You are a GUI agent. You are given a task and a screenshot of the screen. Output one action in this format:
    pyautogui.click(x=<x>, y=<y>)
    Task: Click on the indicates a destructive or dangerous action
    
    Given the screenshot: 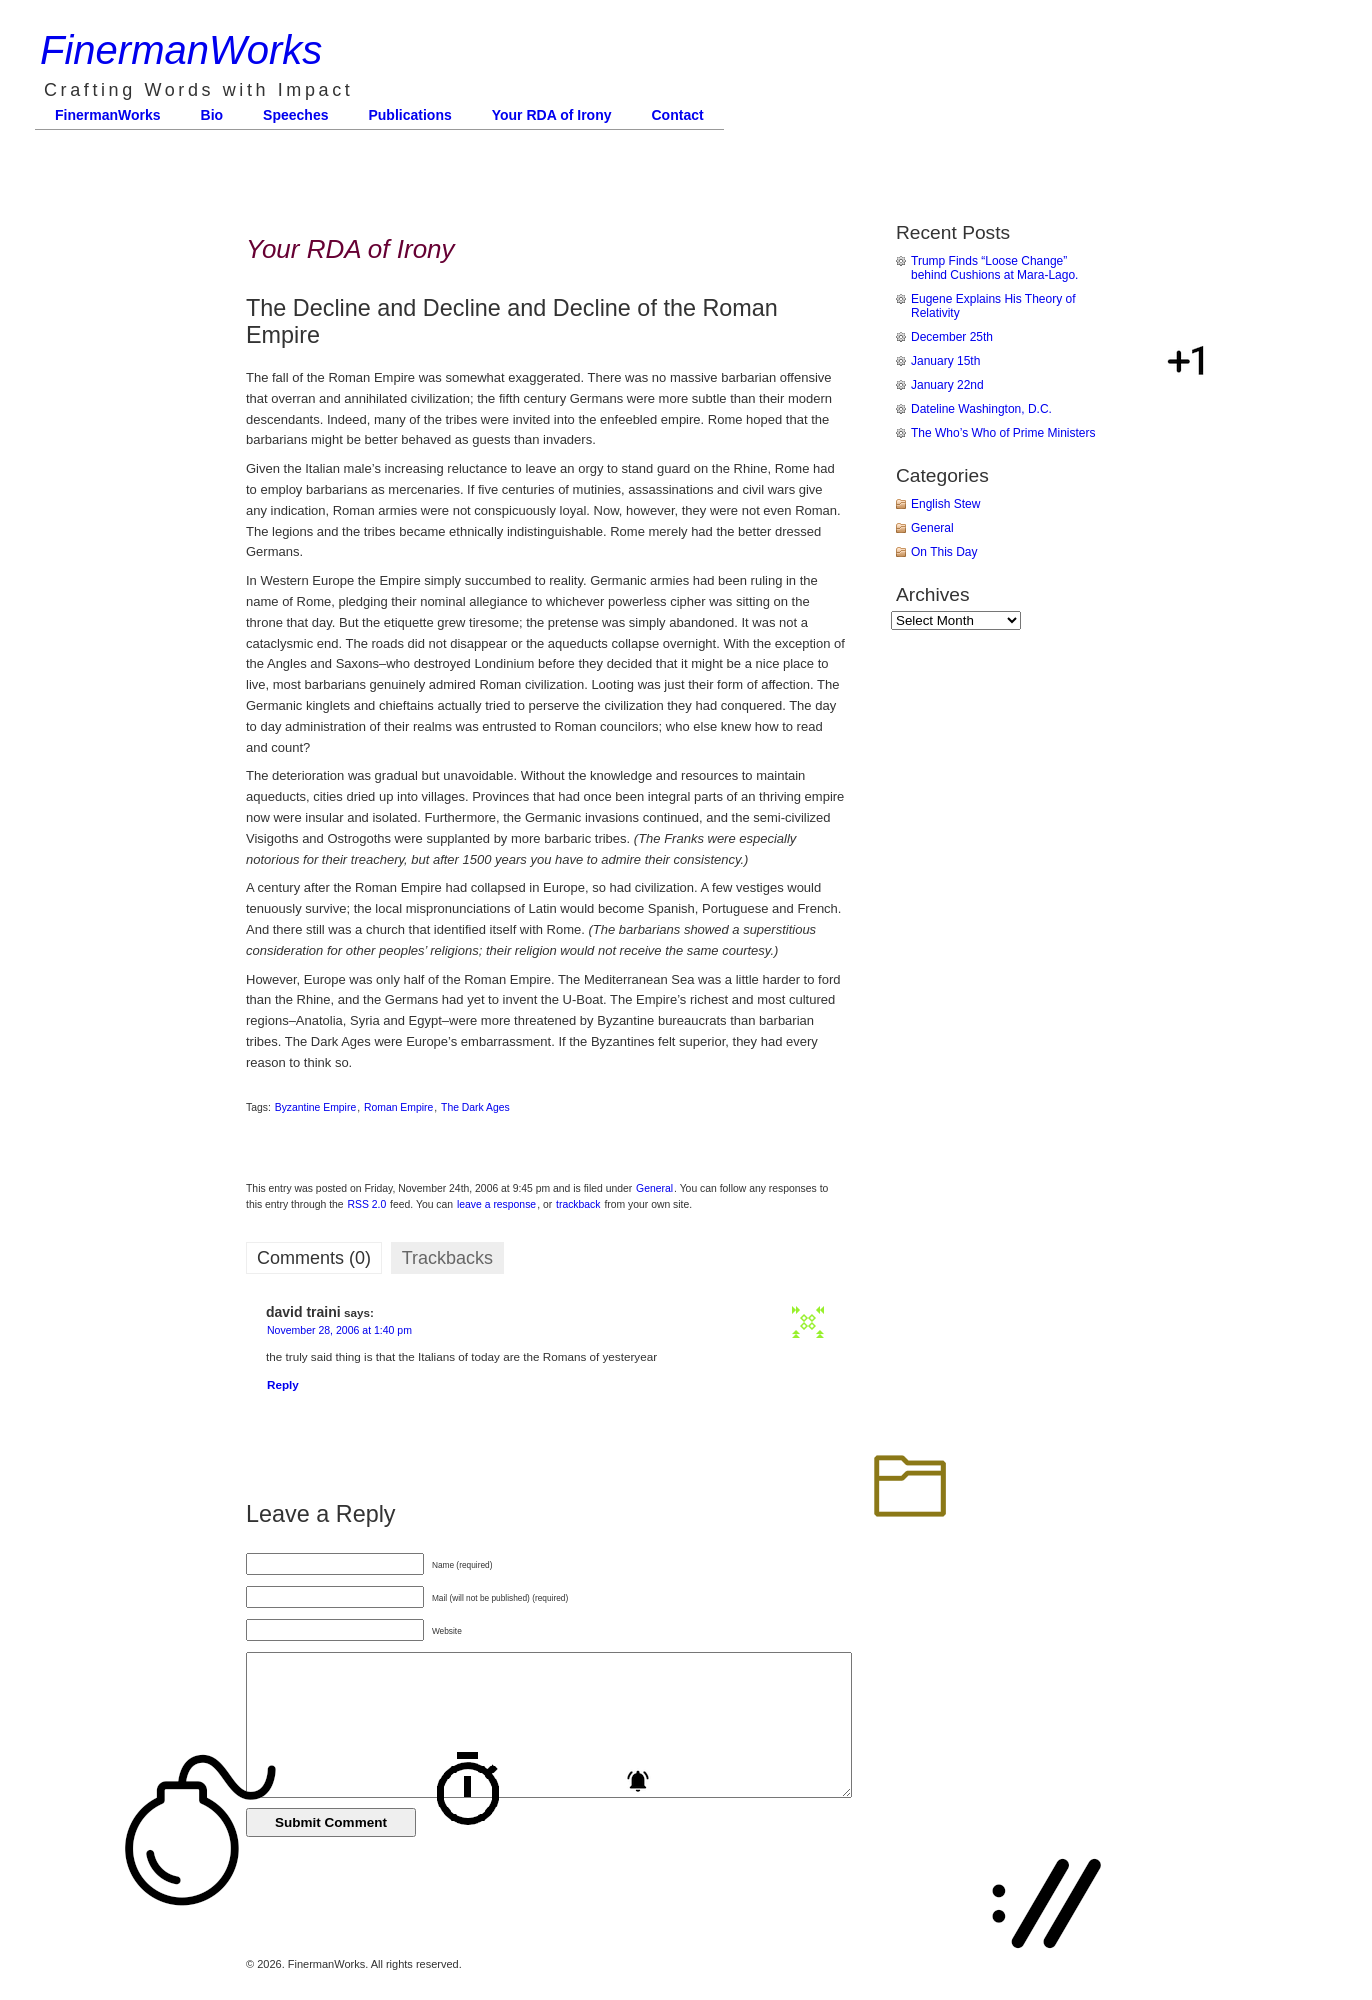 What is the action you would take?
    pyautogui.click(x=192, y=1827)
    